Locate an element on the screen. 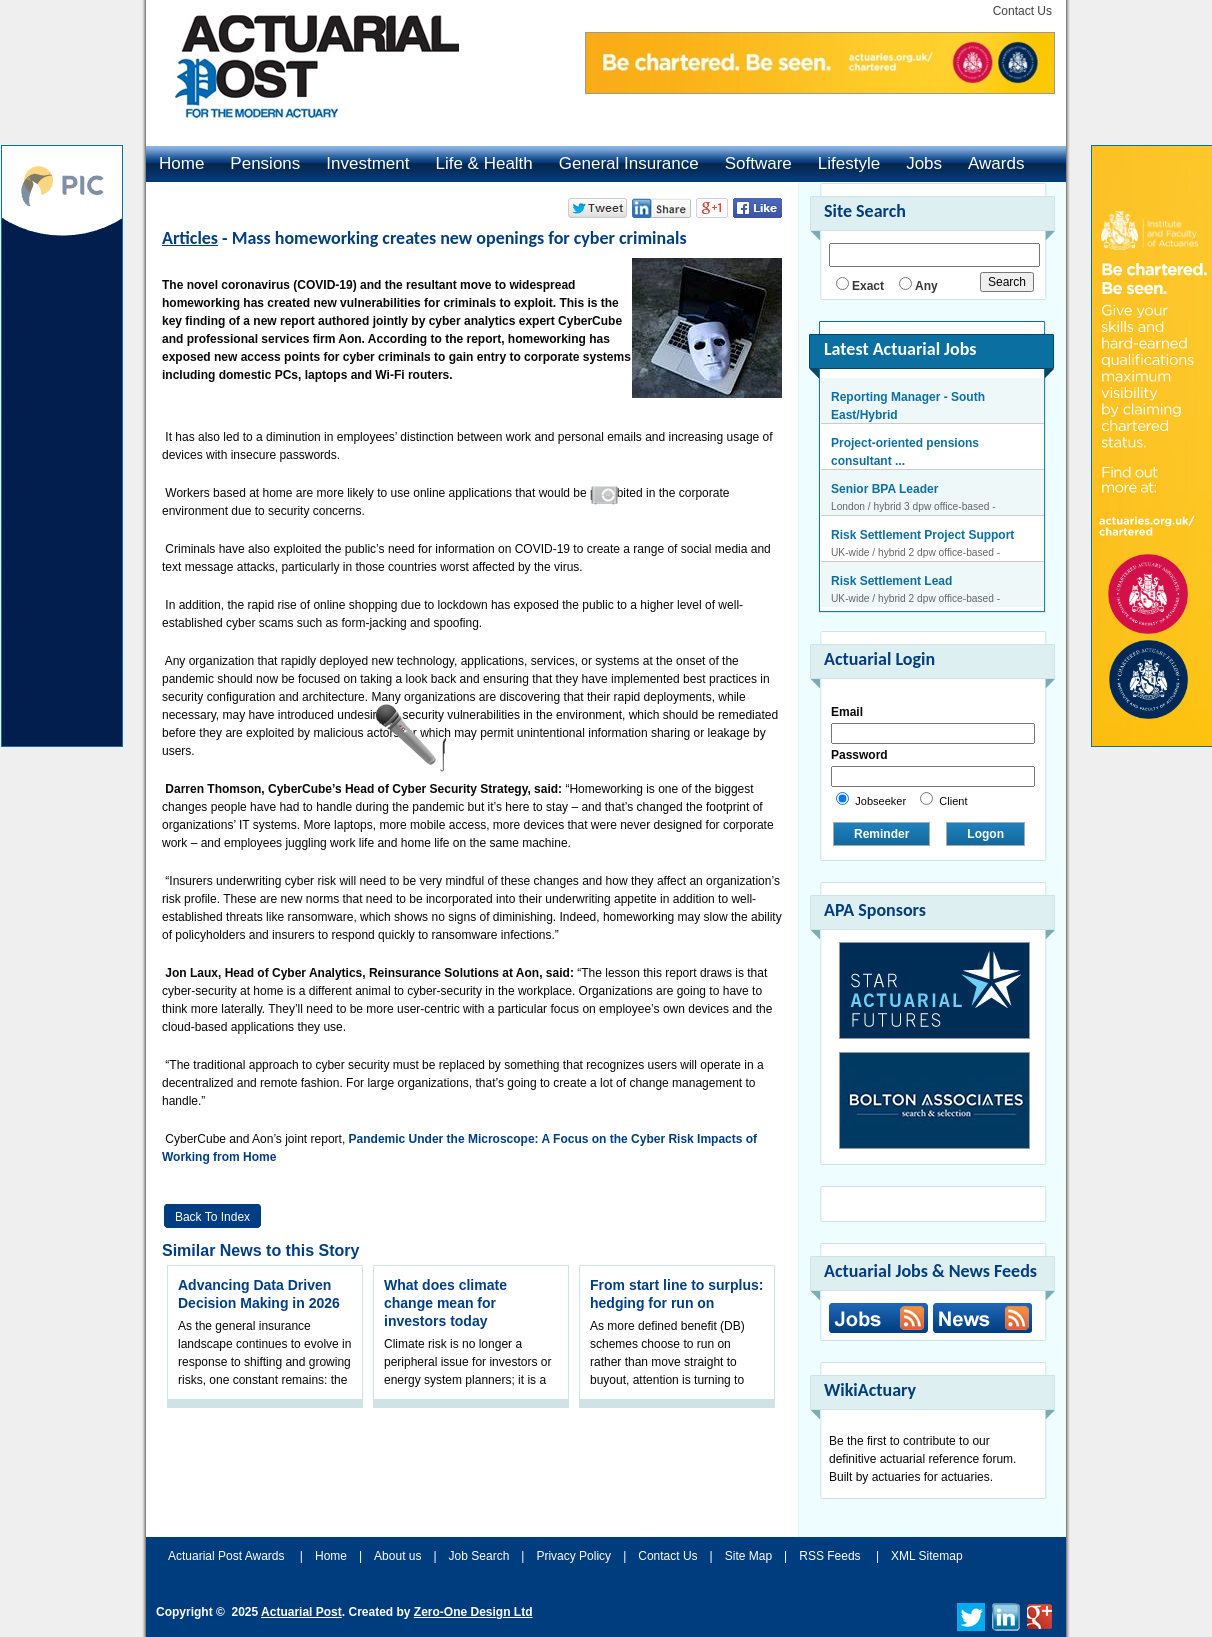  access microphone settings is located at coordinates (410, 739).